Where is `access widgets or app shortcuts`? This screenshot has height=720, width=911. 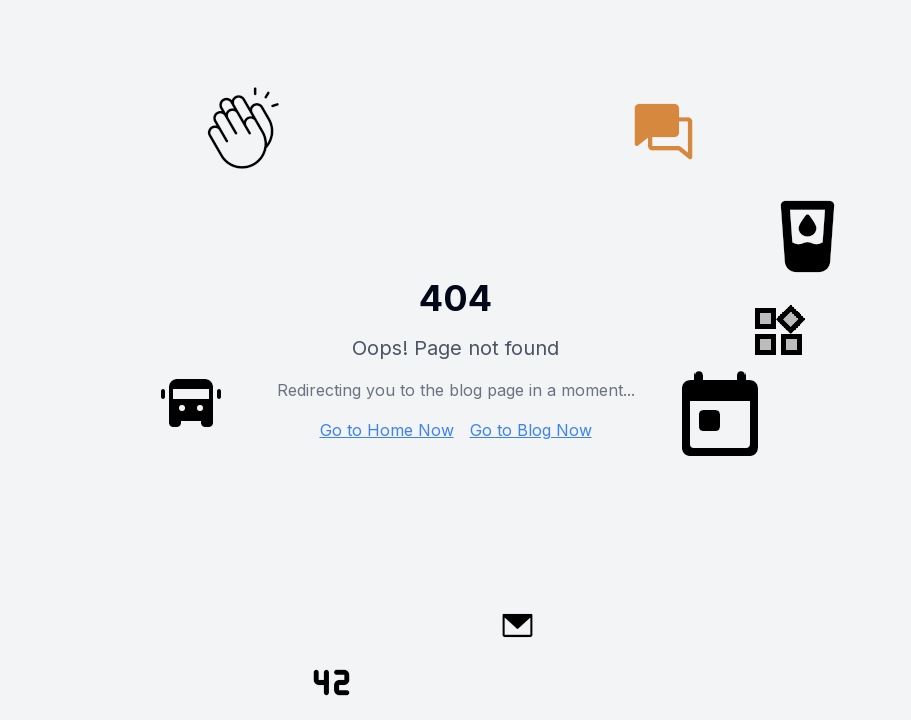
access widgets or app shortcuts is located at coordinates (778, 331).